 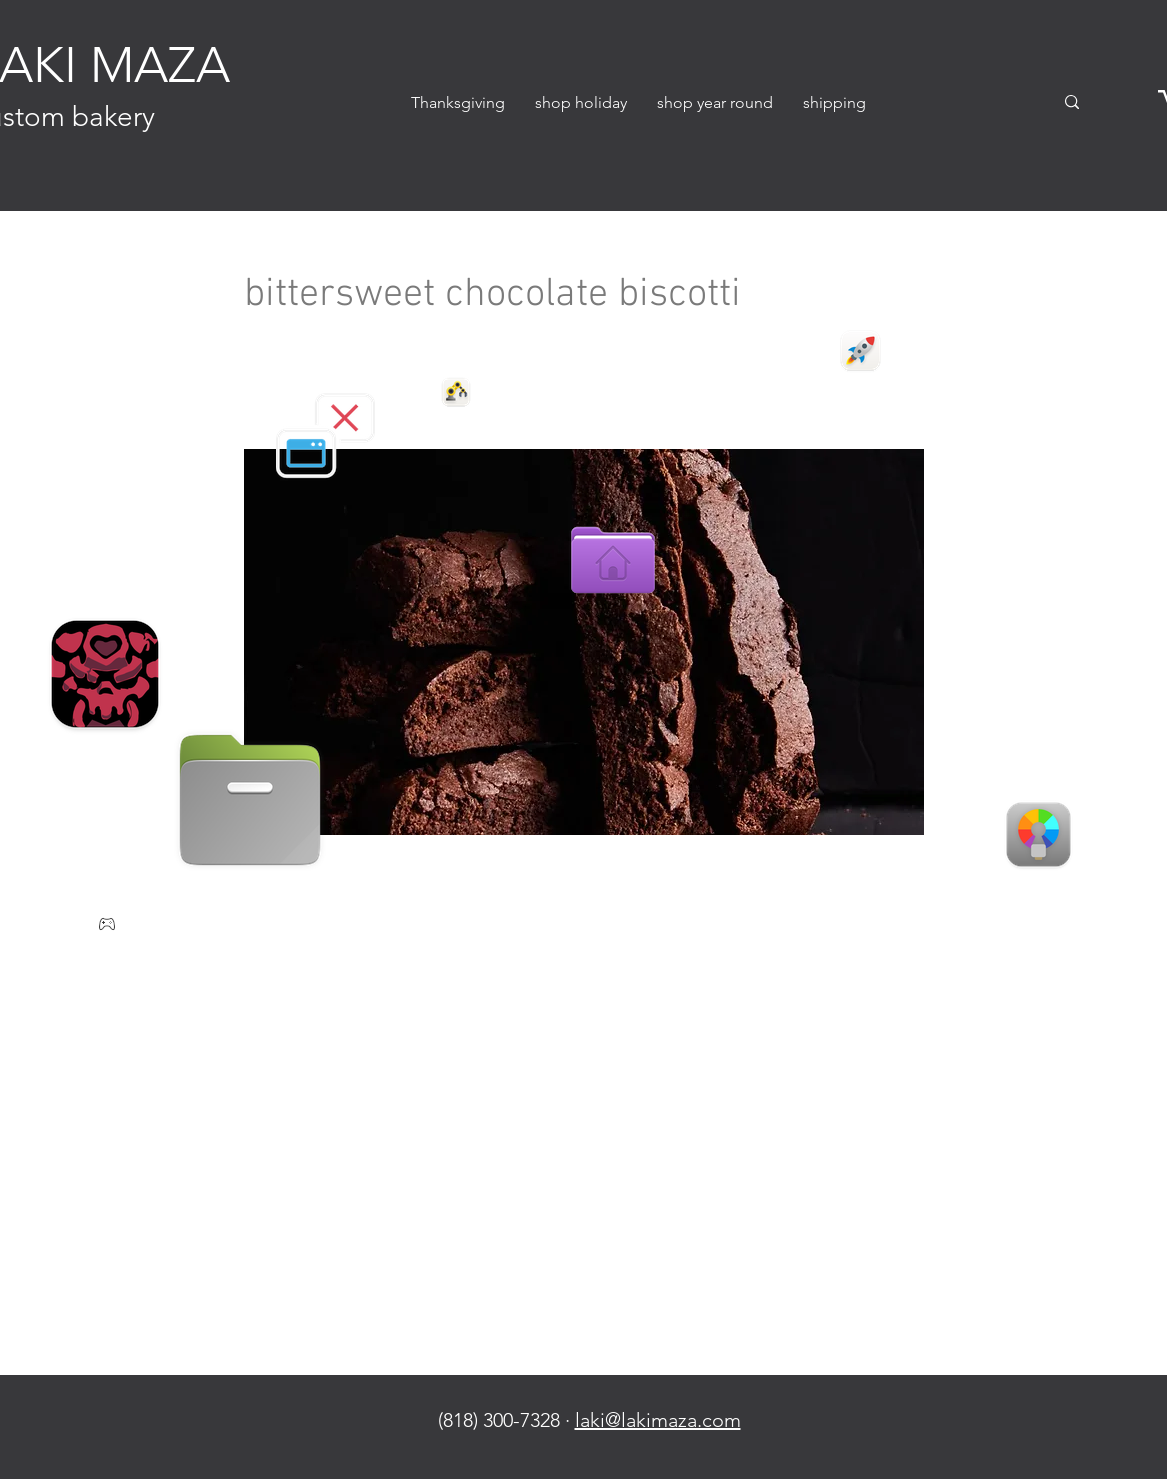 What do you see at coordinates (107, 924) in the screenshot?
I see `access games and gaming applications` at bounding box center [107, 924].